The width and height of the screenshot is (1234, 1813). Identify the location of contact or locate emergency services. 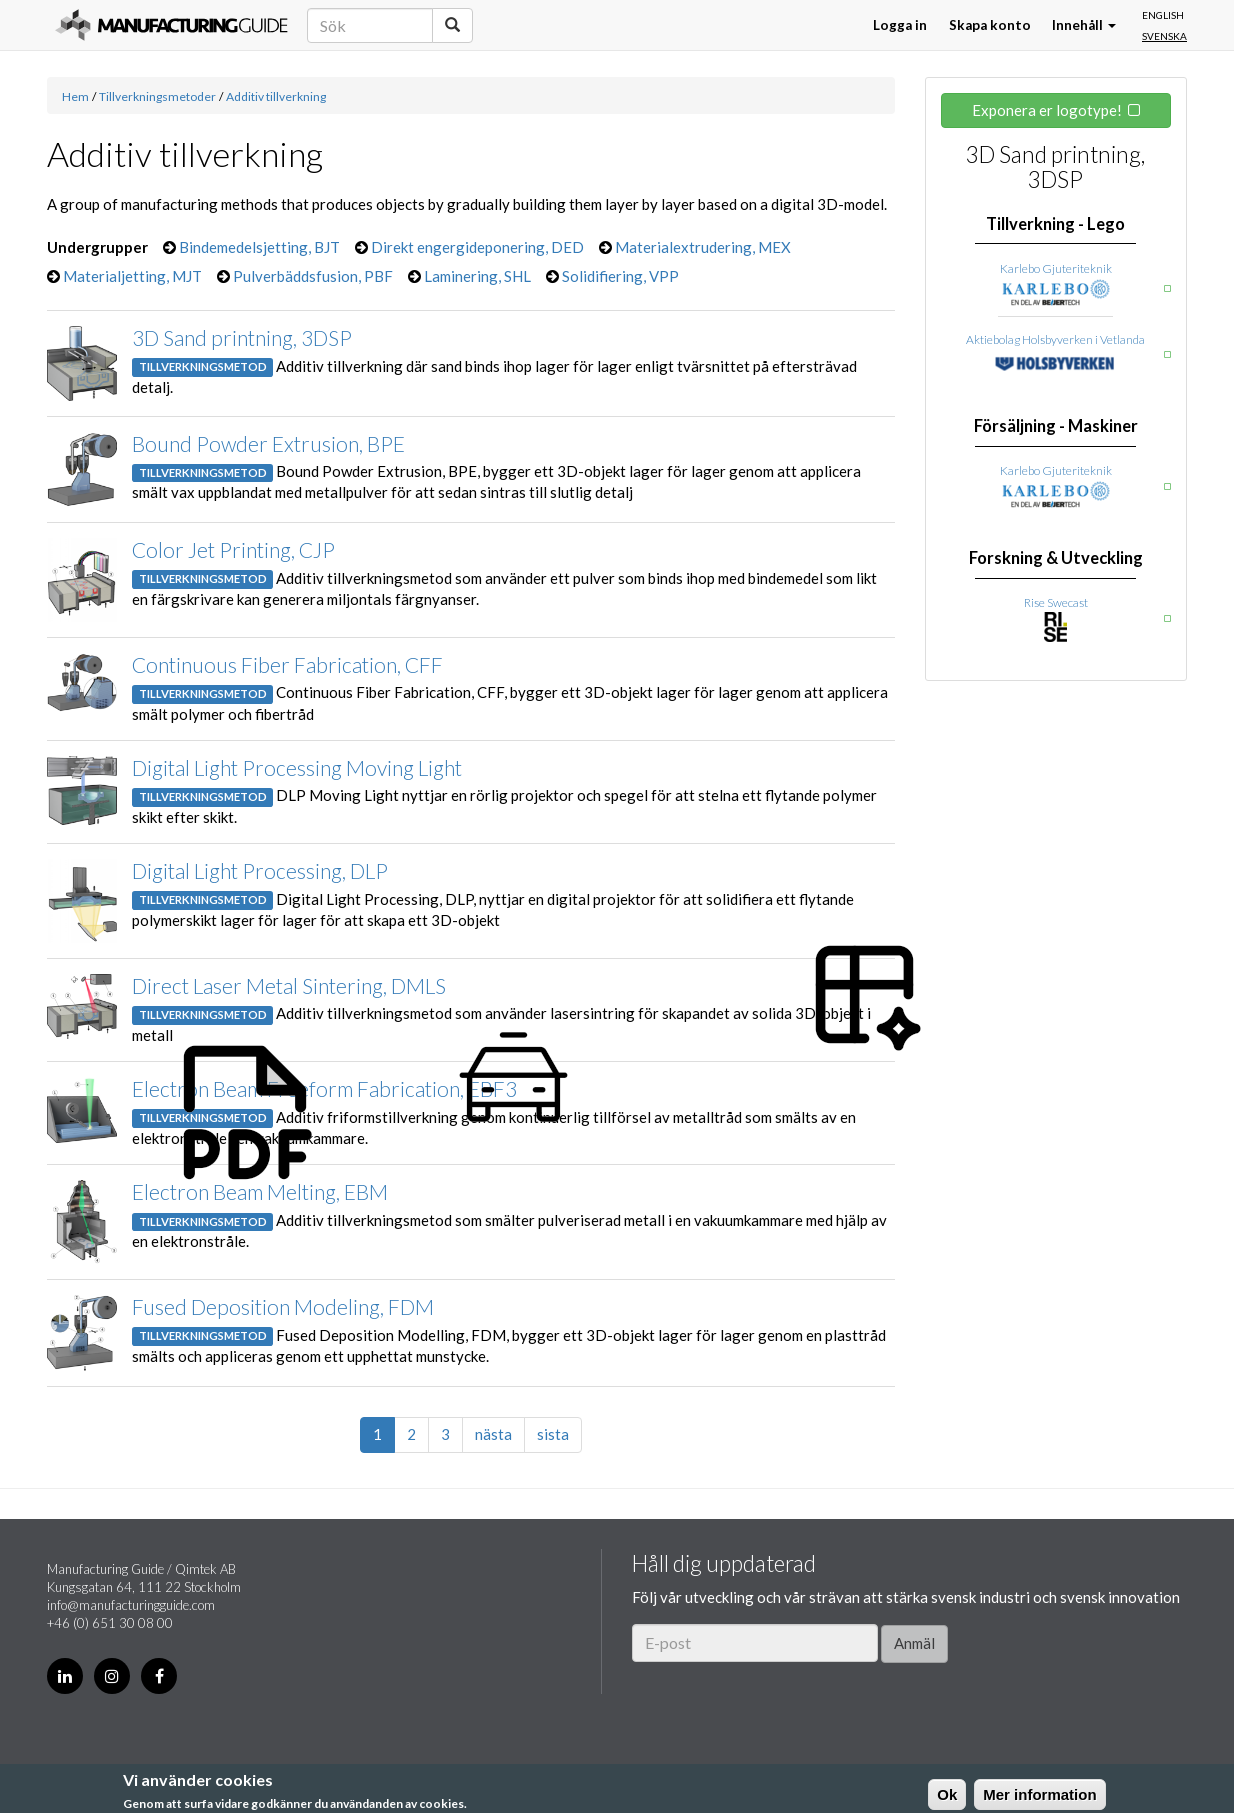
(513, 1082).